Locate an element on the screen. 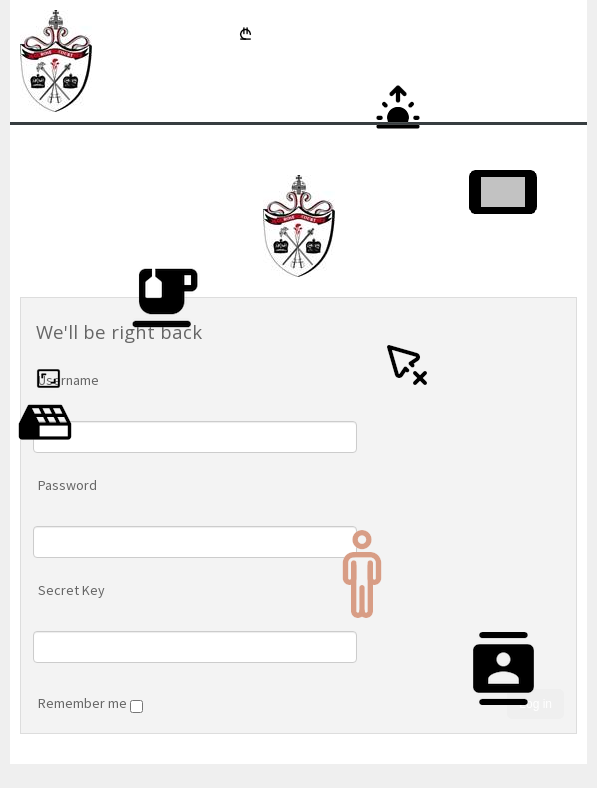  access food and beverage emoji category is located at coordinates (165, 298).